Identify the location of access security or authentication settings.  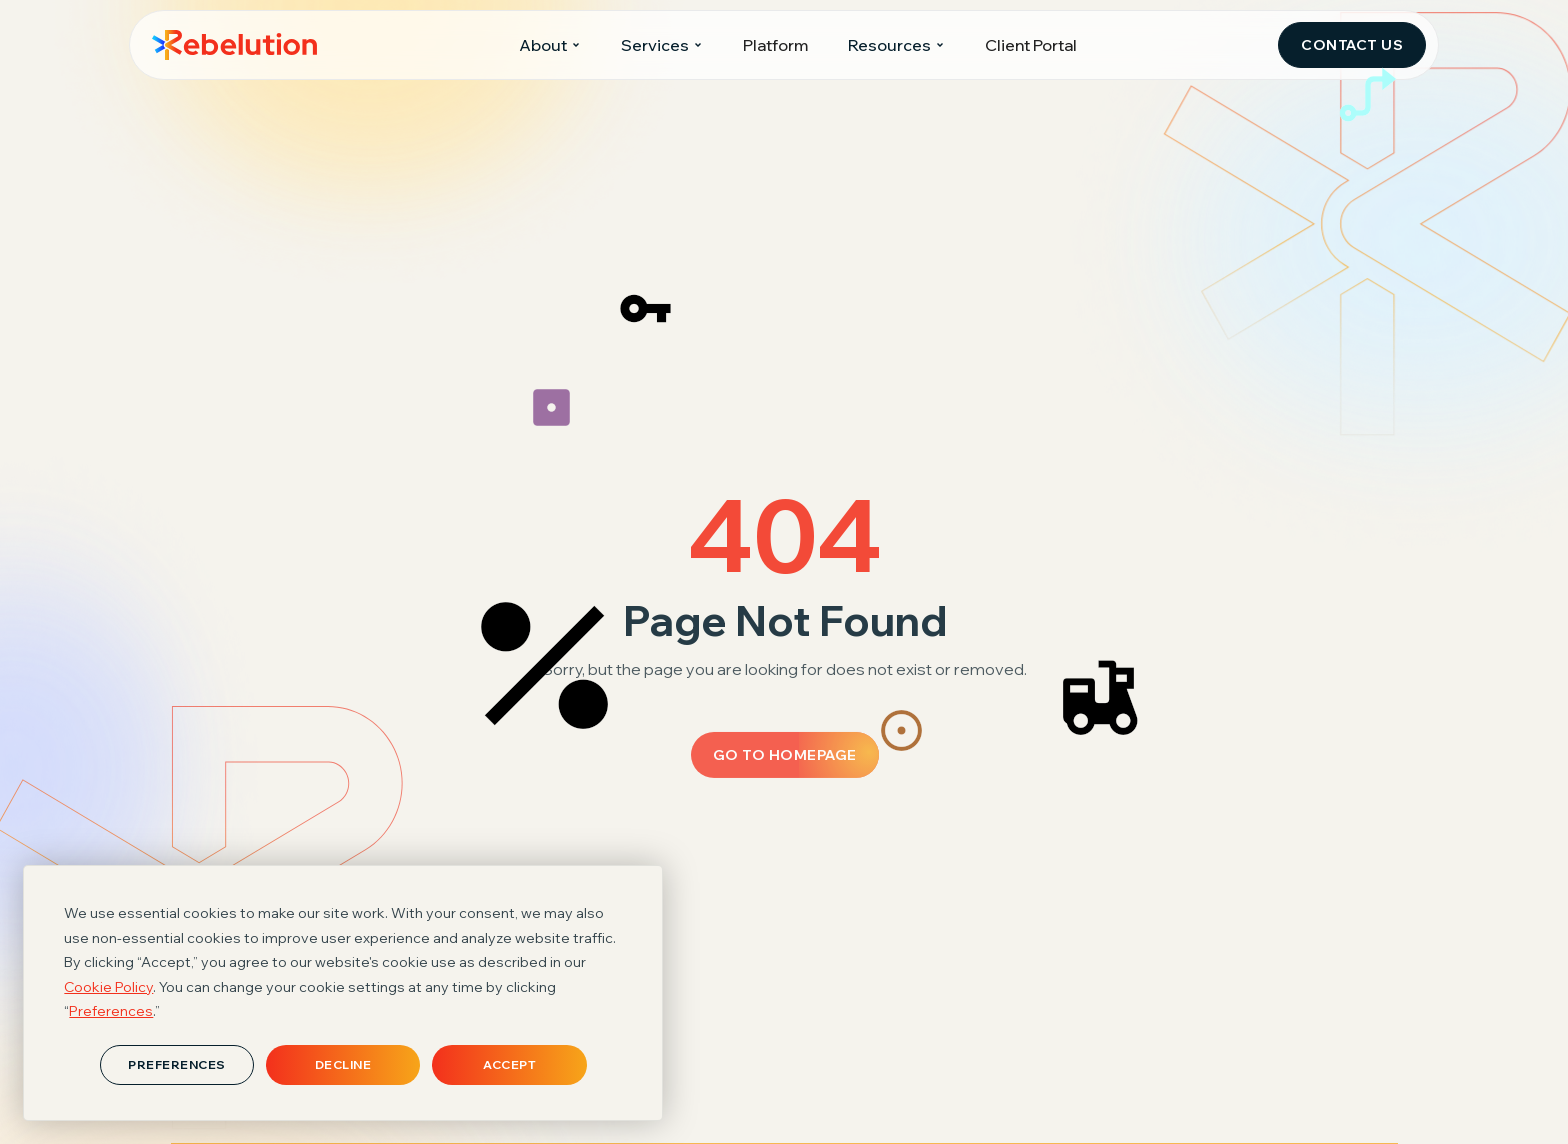
(645, 308).